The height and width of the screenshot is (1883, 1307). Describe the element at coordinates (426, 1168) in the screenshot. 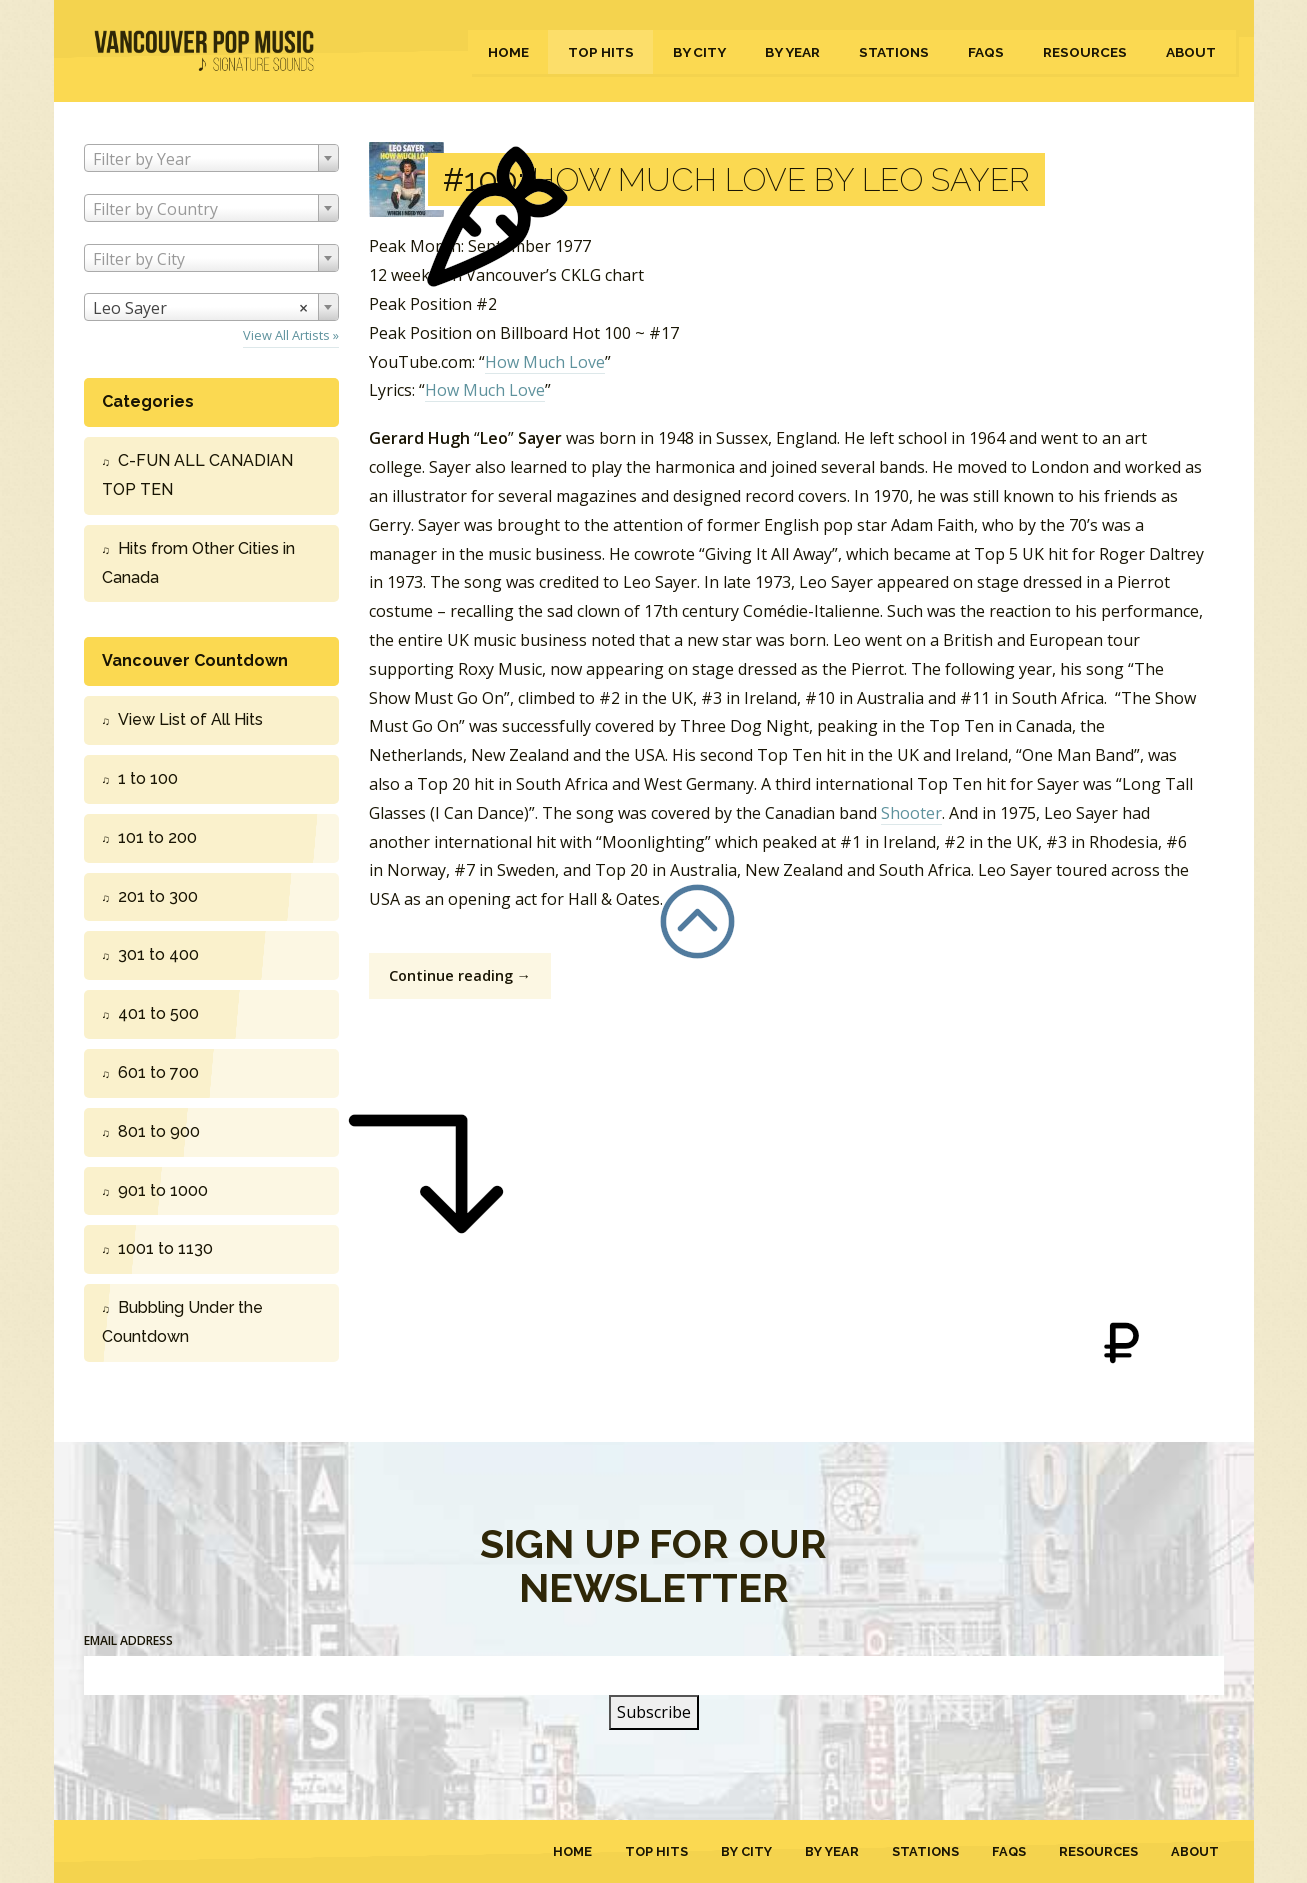

I see `move item right then down` at that location.